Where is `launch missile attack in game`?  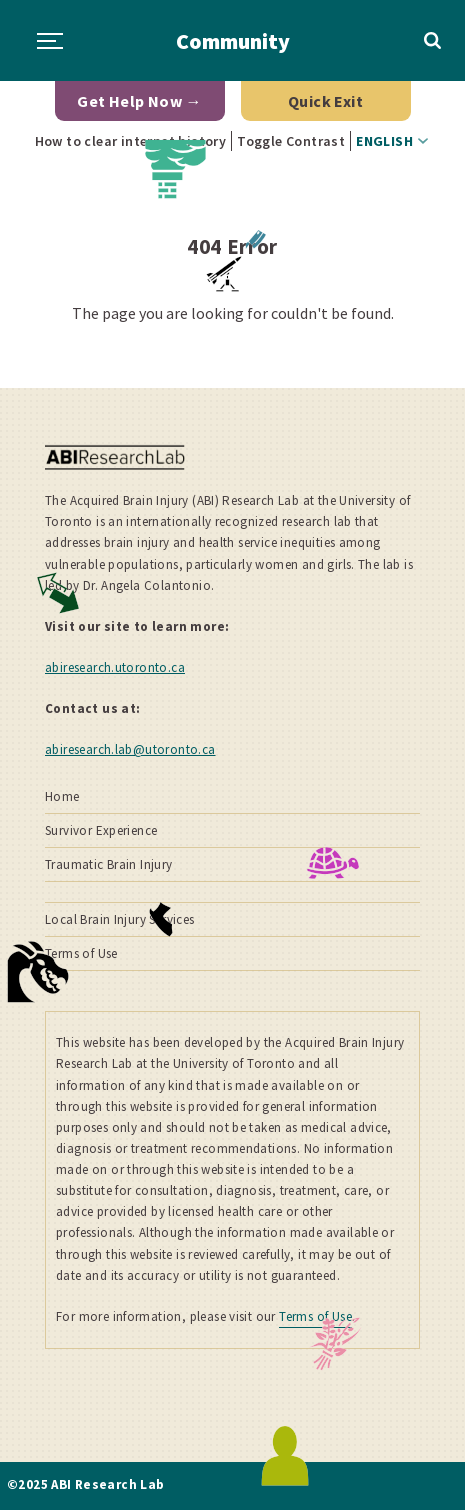
launch missile attack in game is located at coordinates (224, 274).